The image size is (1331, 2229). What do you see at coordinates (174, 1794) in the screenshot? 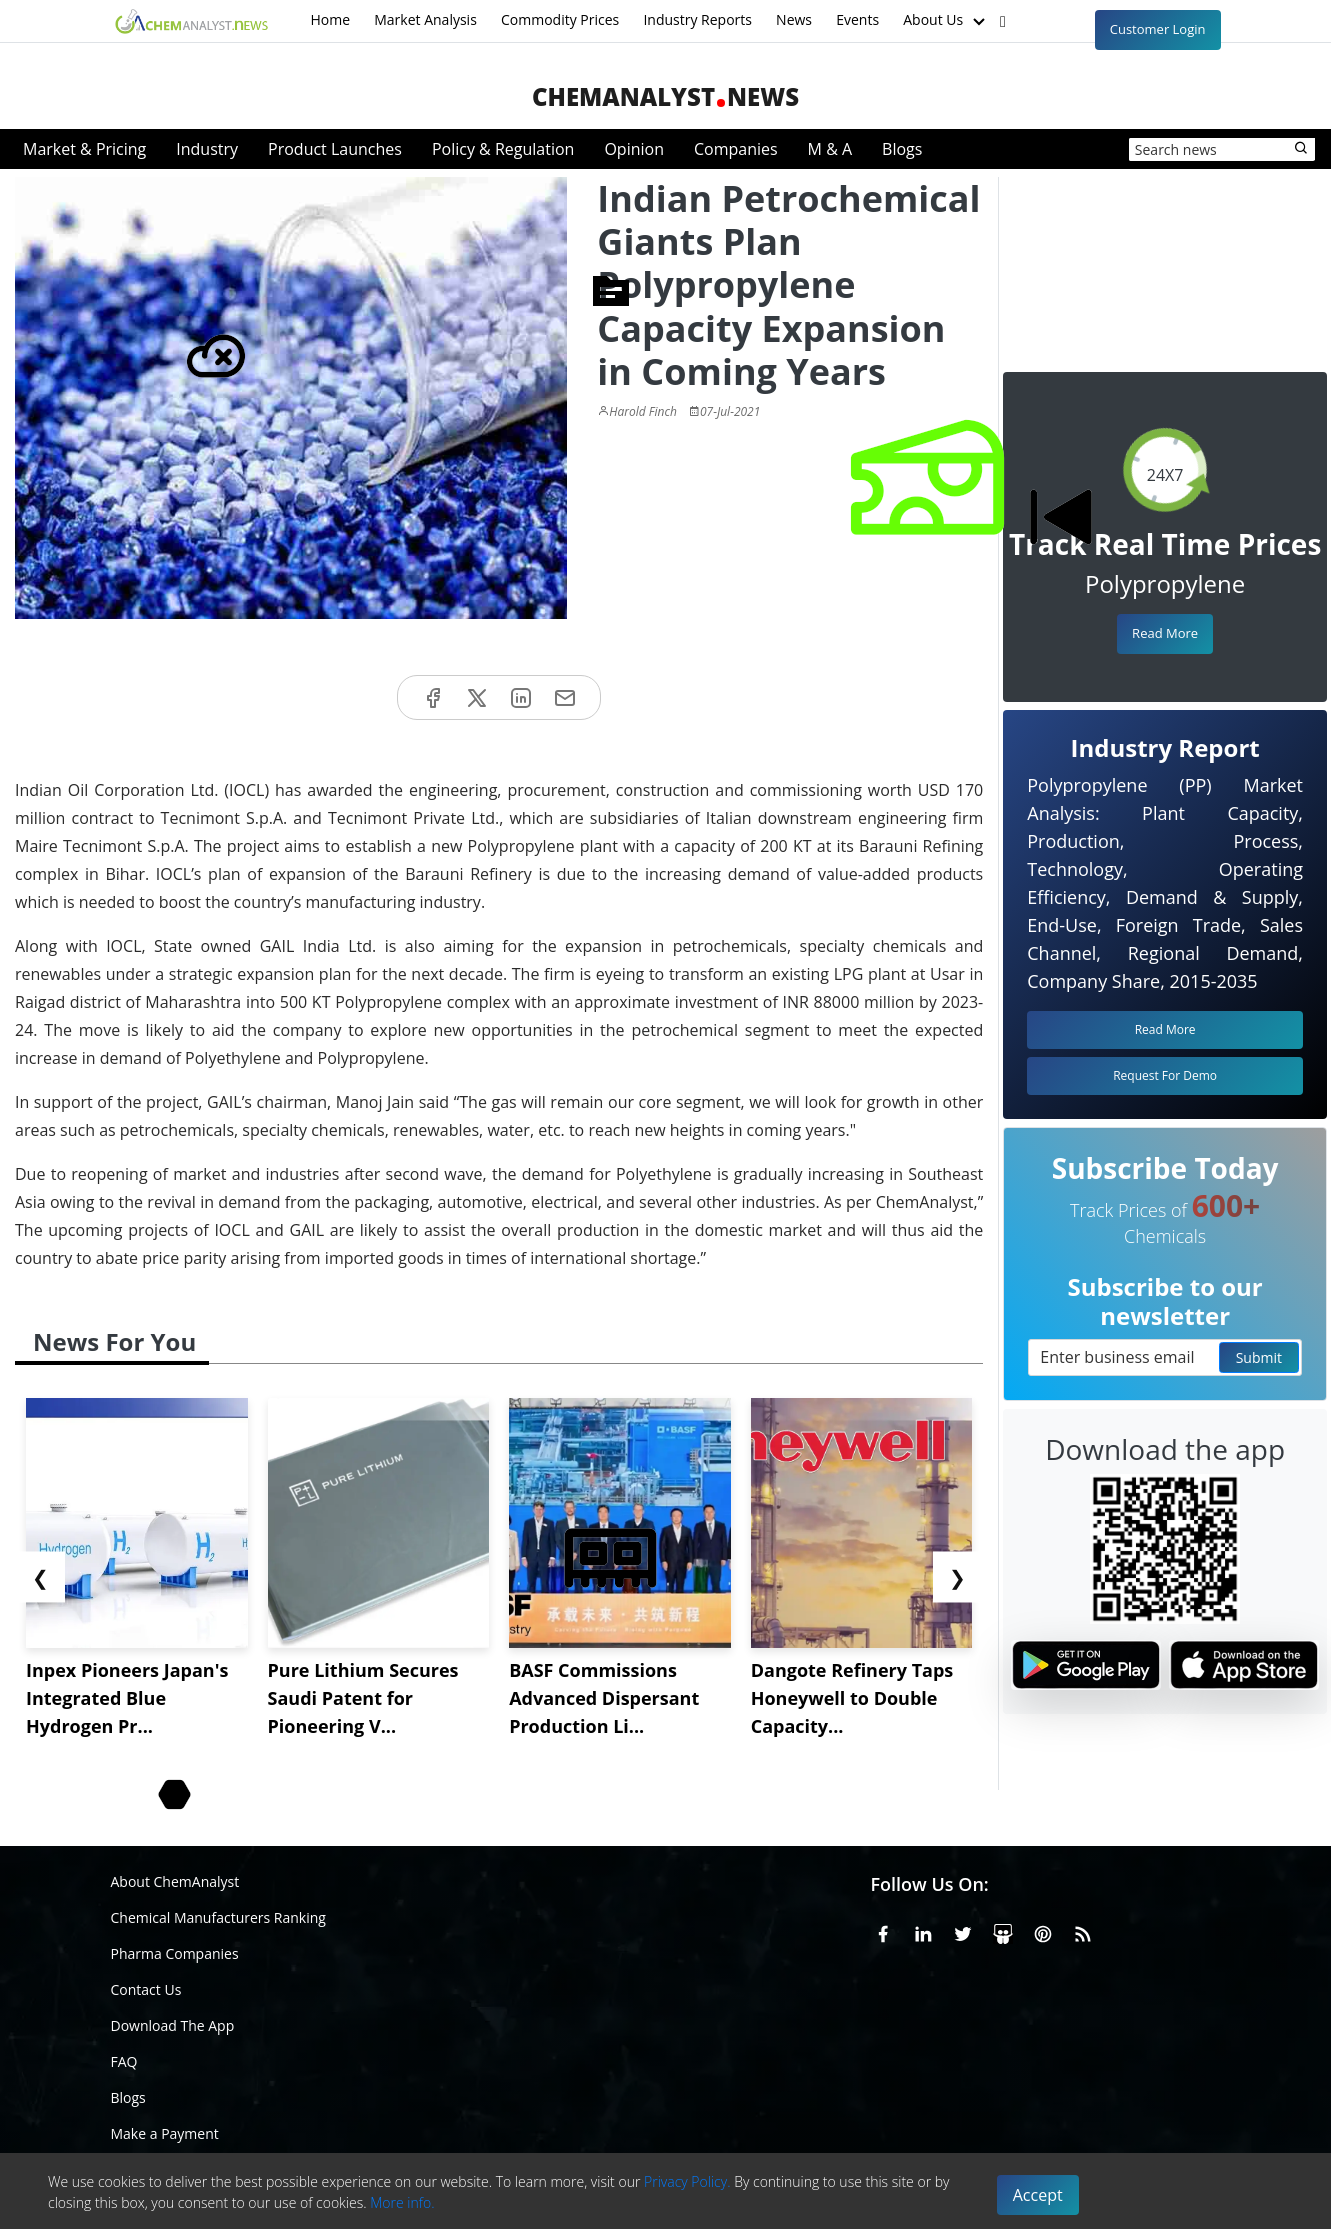
I see `hexagonal shape indicator or geometric element` at bounding box center [174, 1794].